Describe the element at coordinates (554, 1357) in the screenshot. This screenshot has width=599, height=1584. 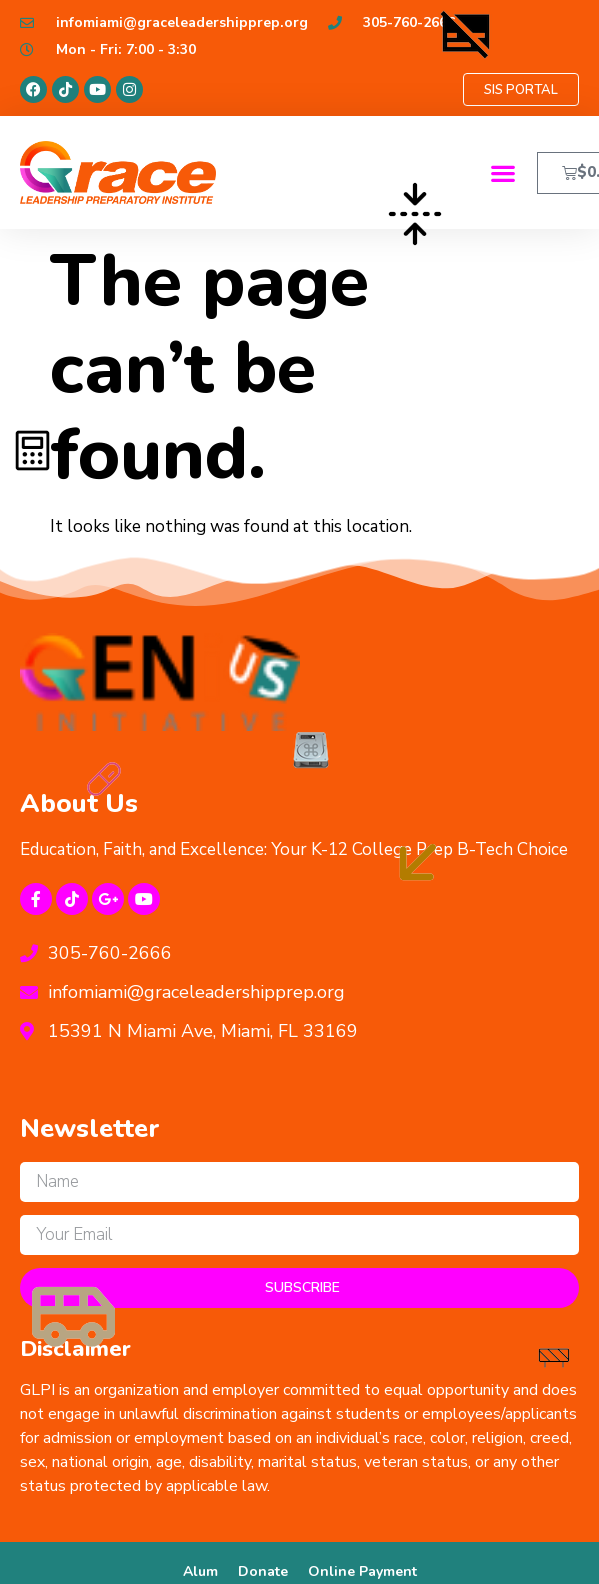
I see `indicates a blocked or restricted area` at that location.